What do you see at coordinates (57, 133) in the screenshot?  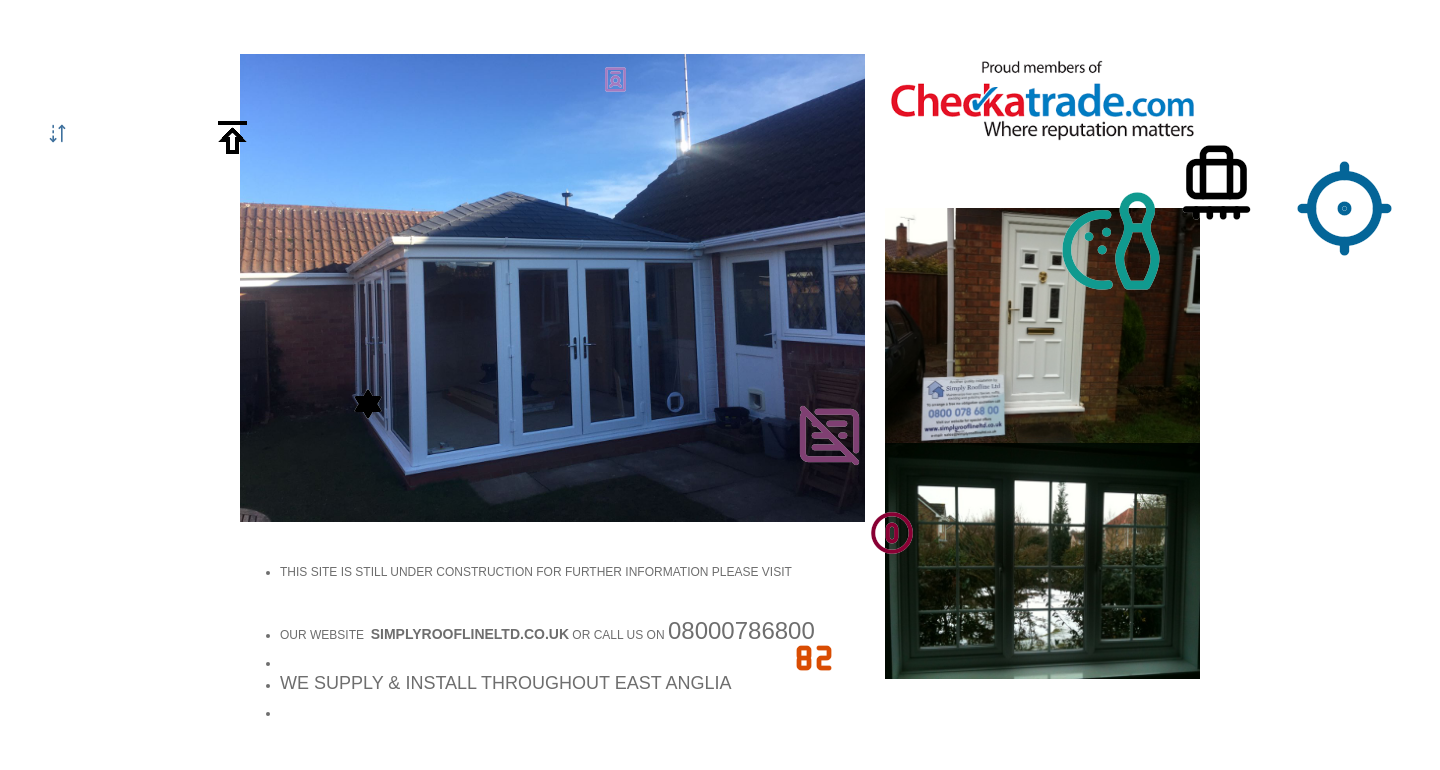 I see `upload or transfer data upward` at bounding box center [57, 133].